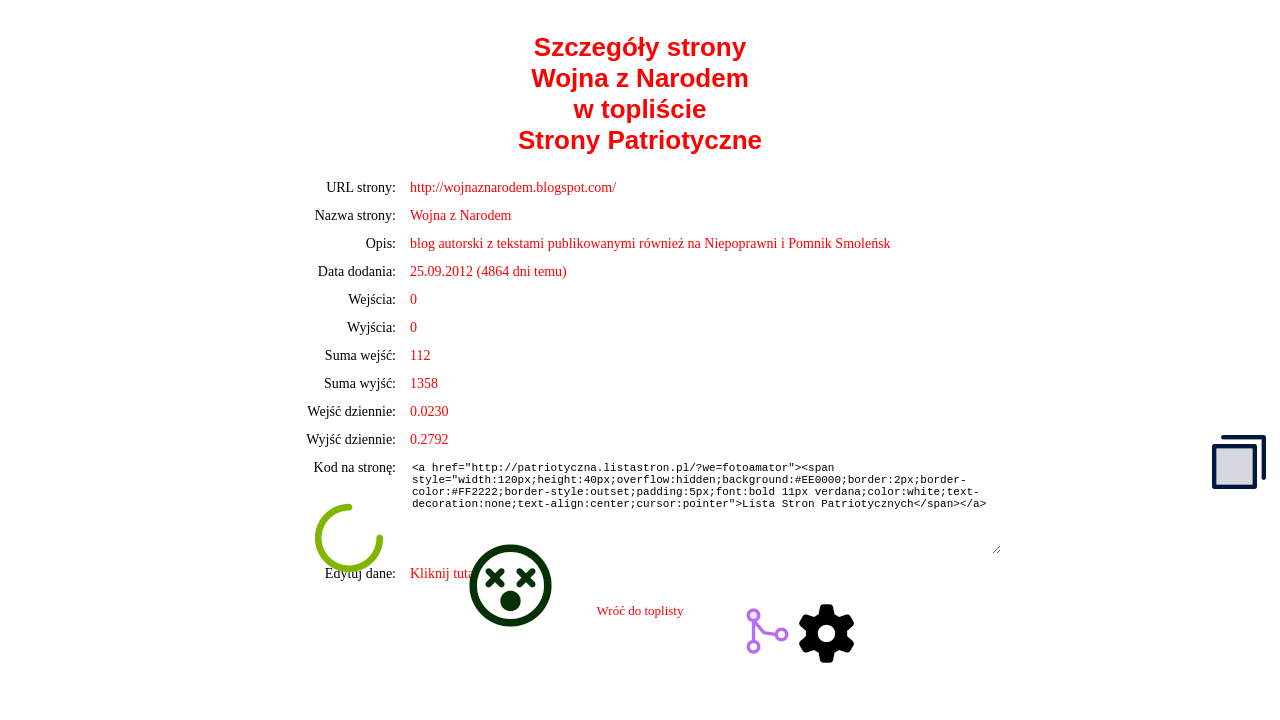 This screenshot has height=720, width=1280. I want to click on loading content in progress, so click(349, 538).